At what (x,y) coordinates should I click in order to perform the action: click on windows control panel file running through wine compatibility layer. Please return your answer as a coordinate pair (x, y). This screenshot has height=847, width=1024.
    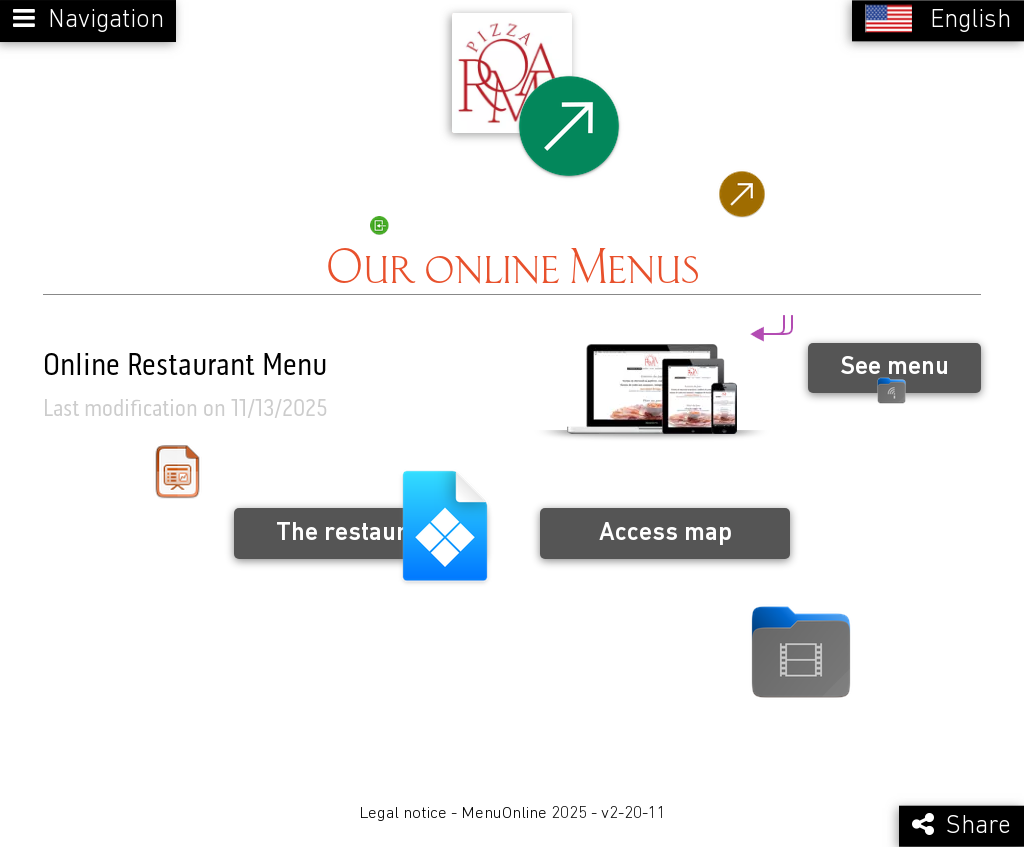
    Looking at the image, I should click on (445, 528).